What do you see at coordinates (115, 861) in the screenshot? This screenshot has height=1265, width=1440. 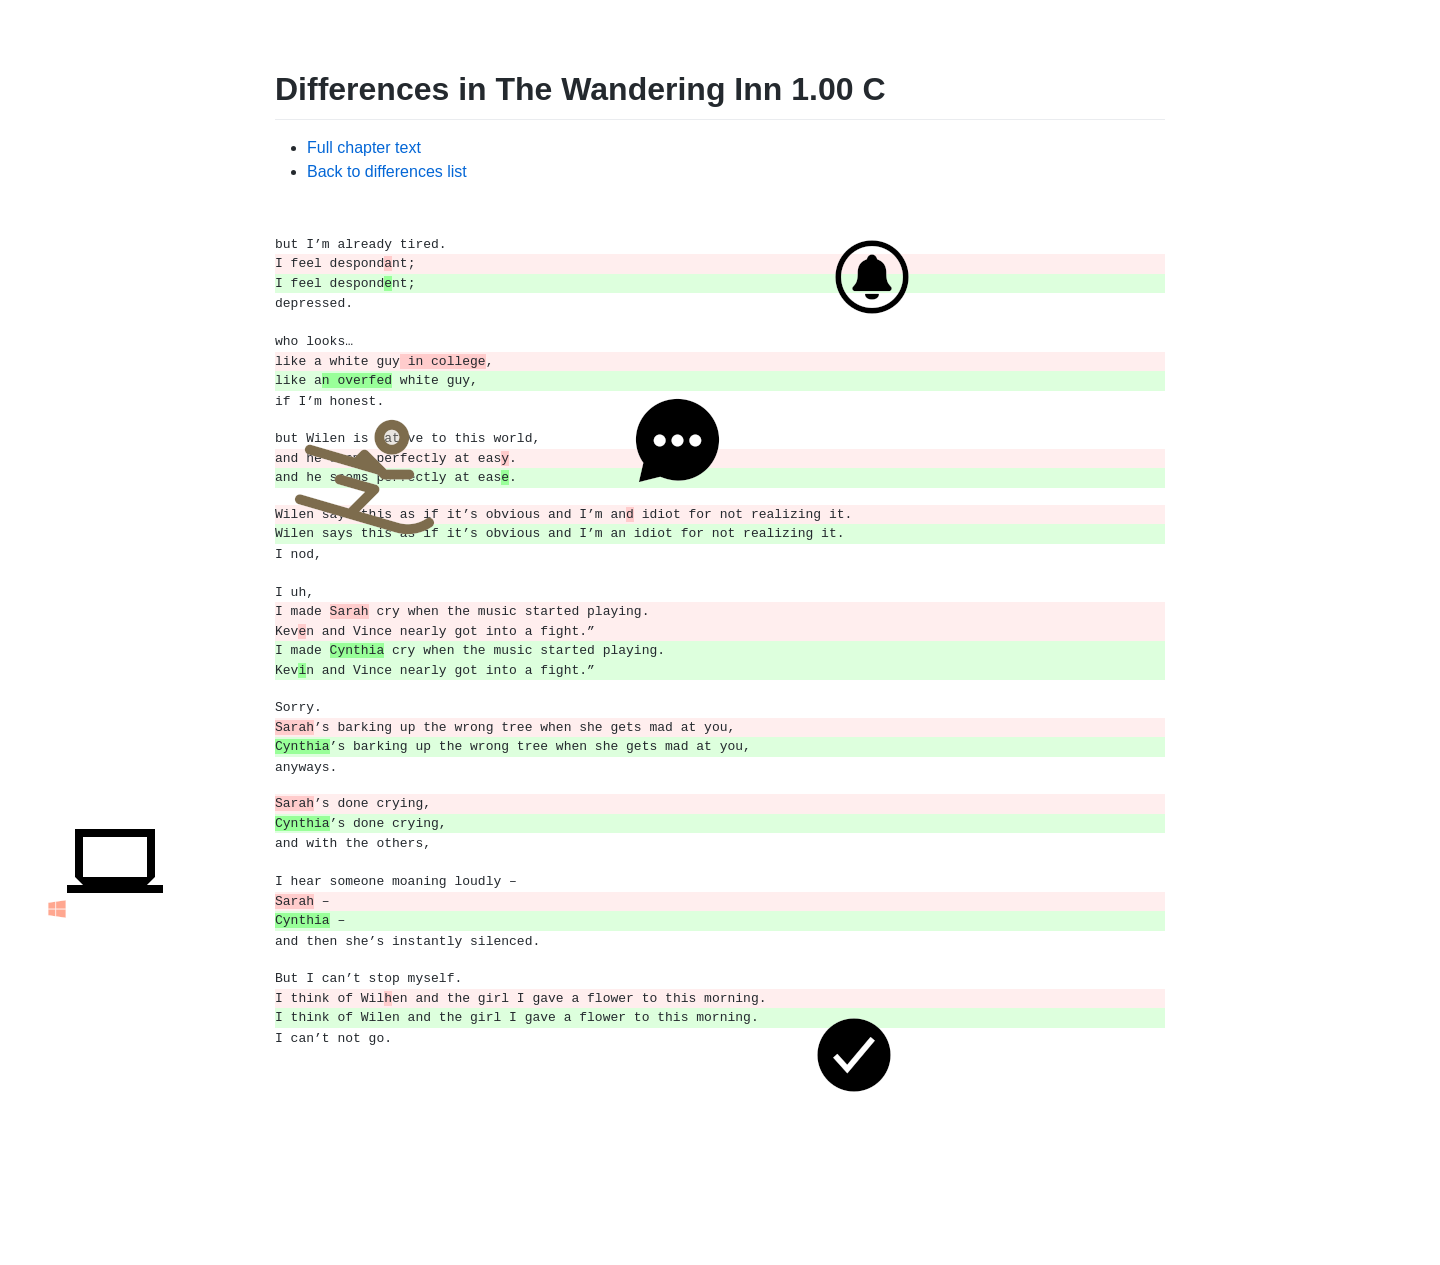 I see `access laptop or computer settings` at bounding box center [115, 861].